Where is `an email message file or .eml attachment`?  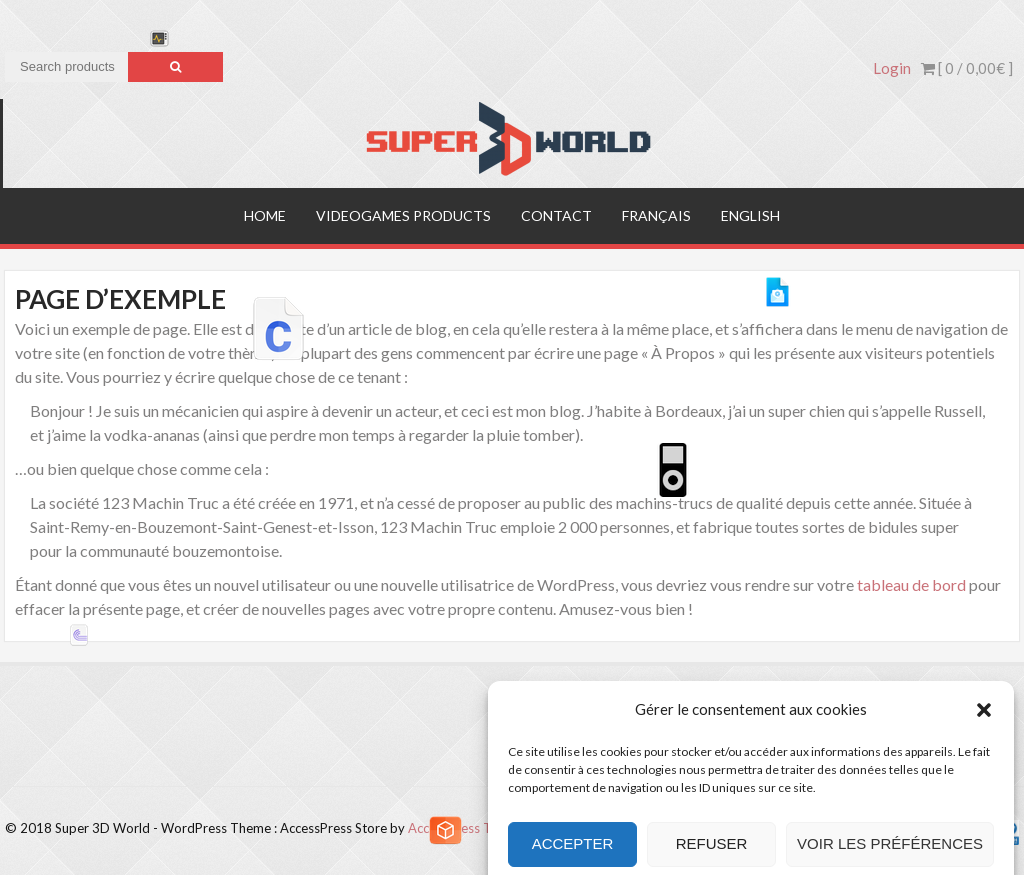 an email message file or .eml attachment is located at coordinates (777, 292).